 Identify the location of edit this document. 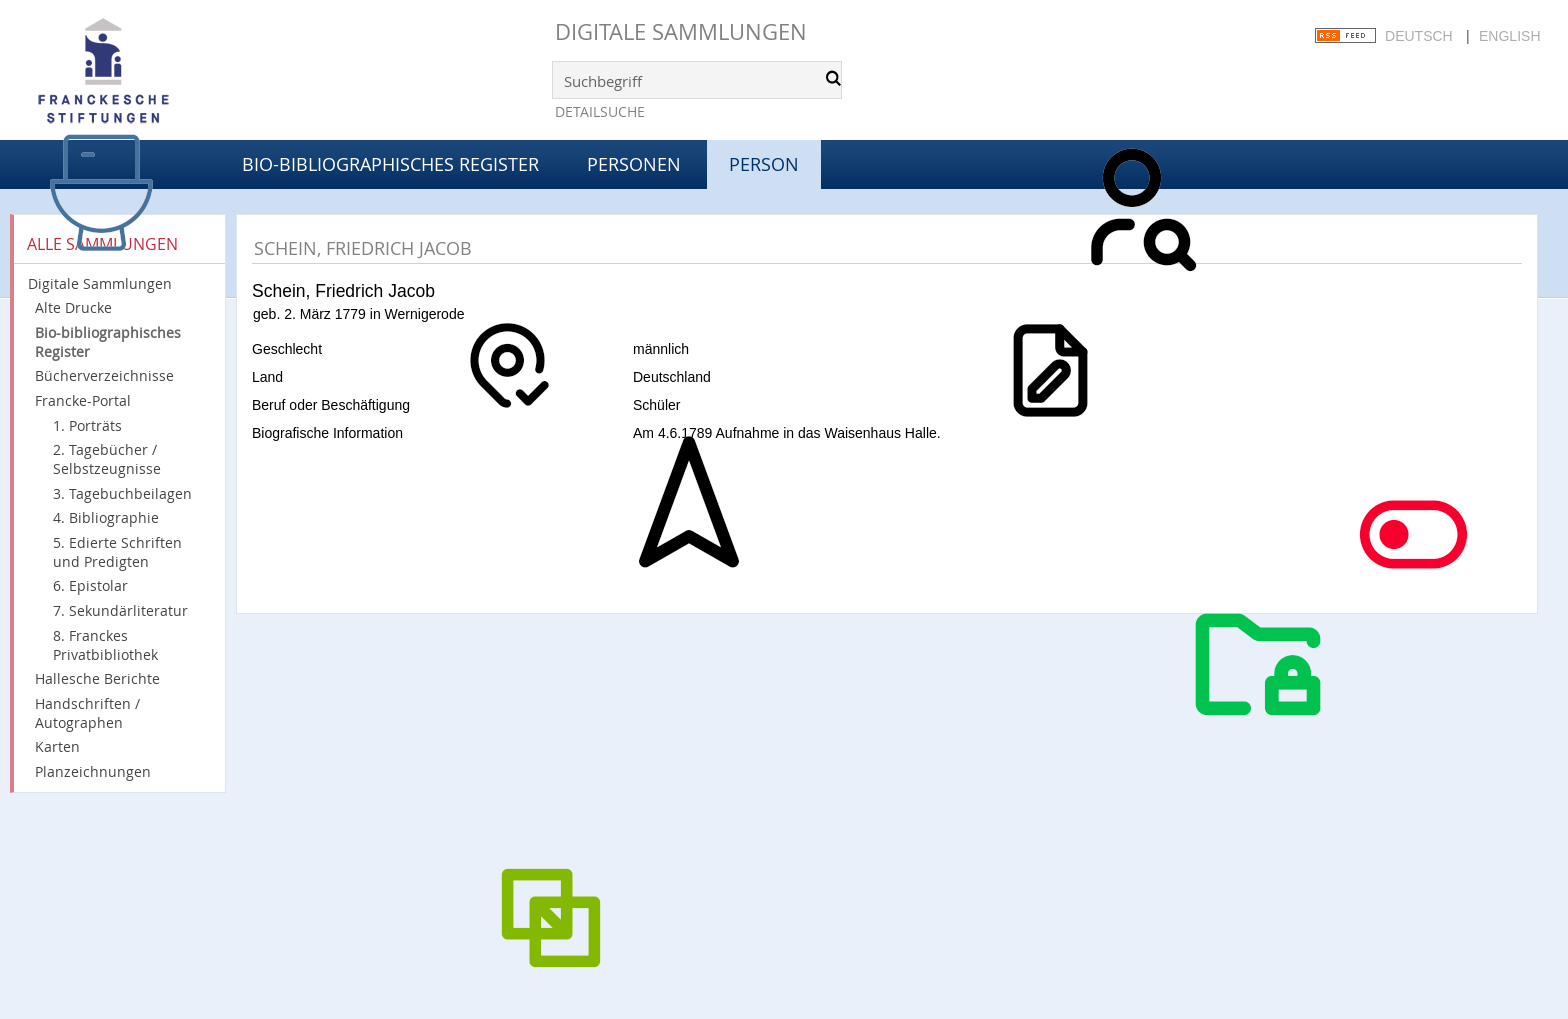
(1050, 370).